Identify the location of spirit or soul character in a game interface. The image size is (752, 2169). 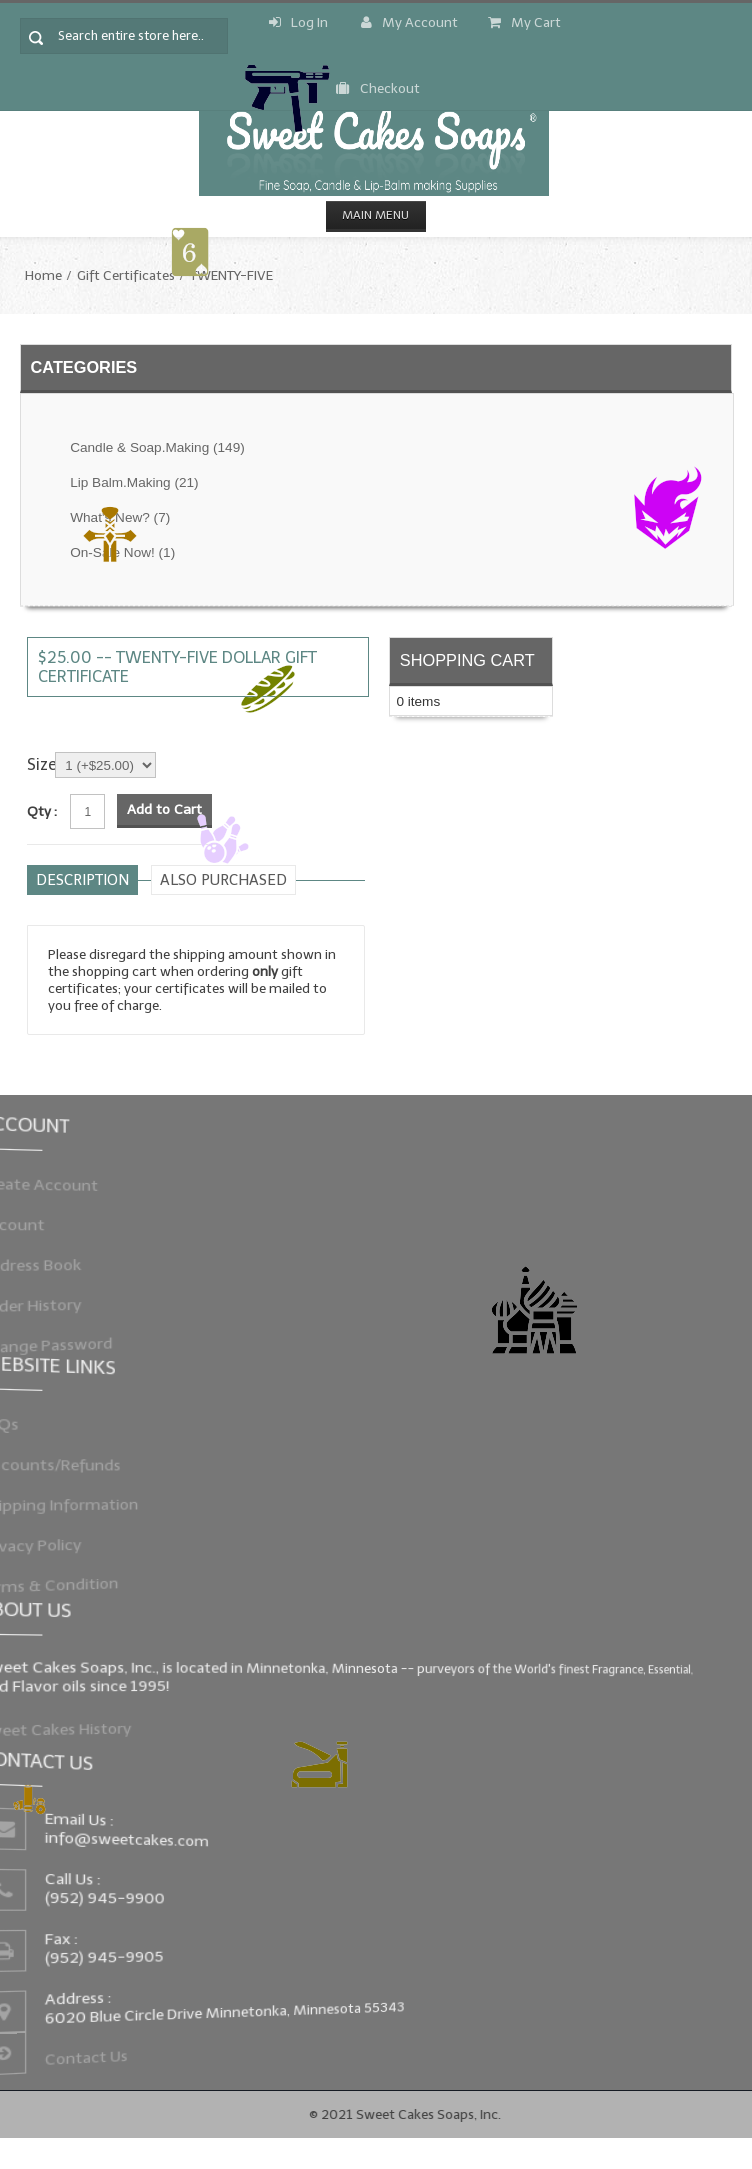
(665, 507).